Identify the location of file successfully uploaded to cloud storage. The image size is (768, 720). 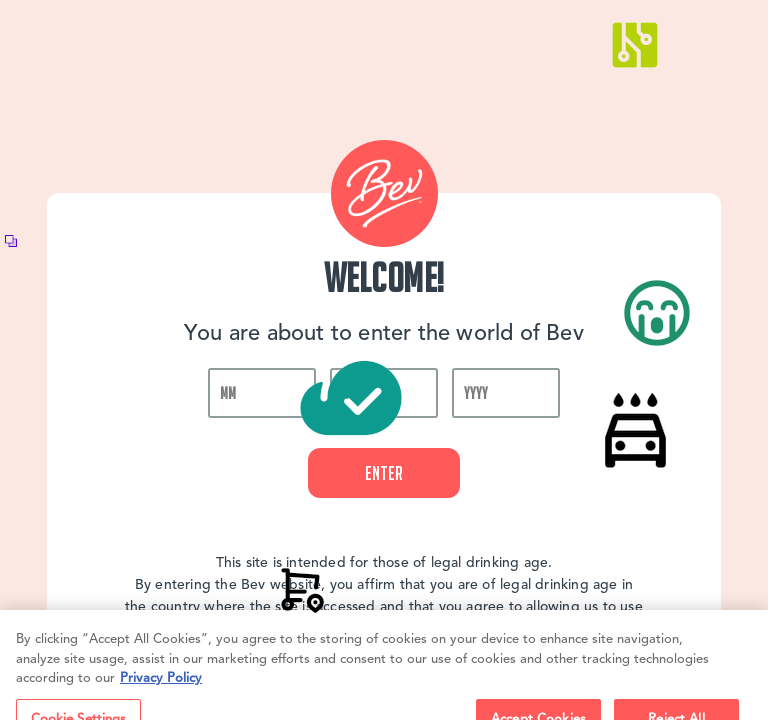
(351, 398).